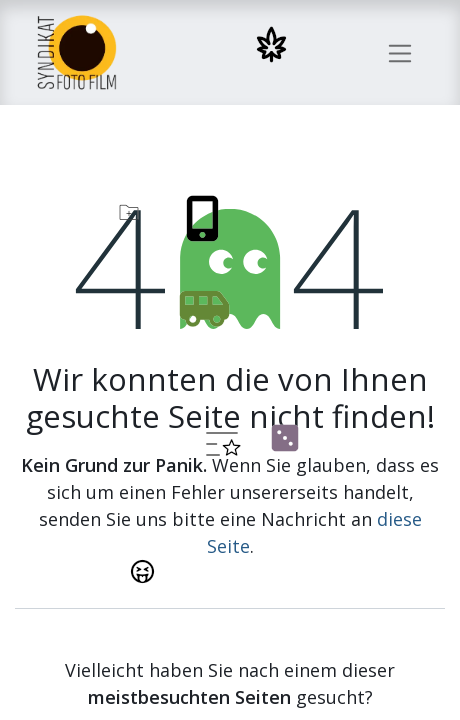  Describe the element at coordinates (202, 218) in the screenshot. I see `call or text from mobile device` at that location.